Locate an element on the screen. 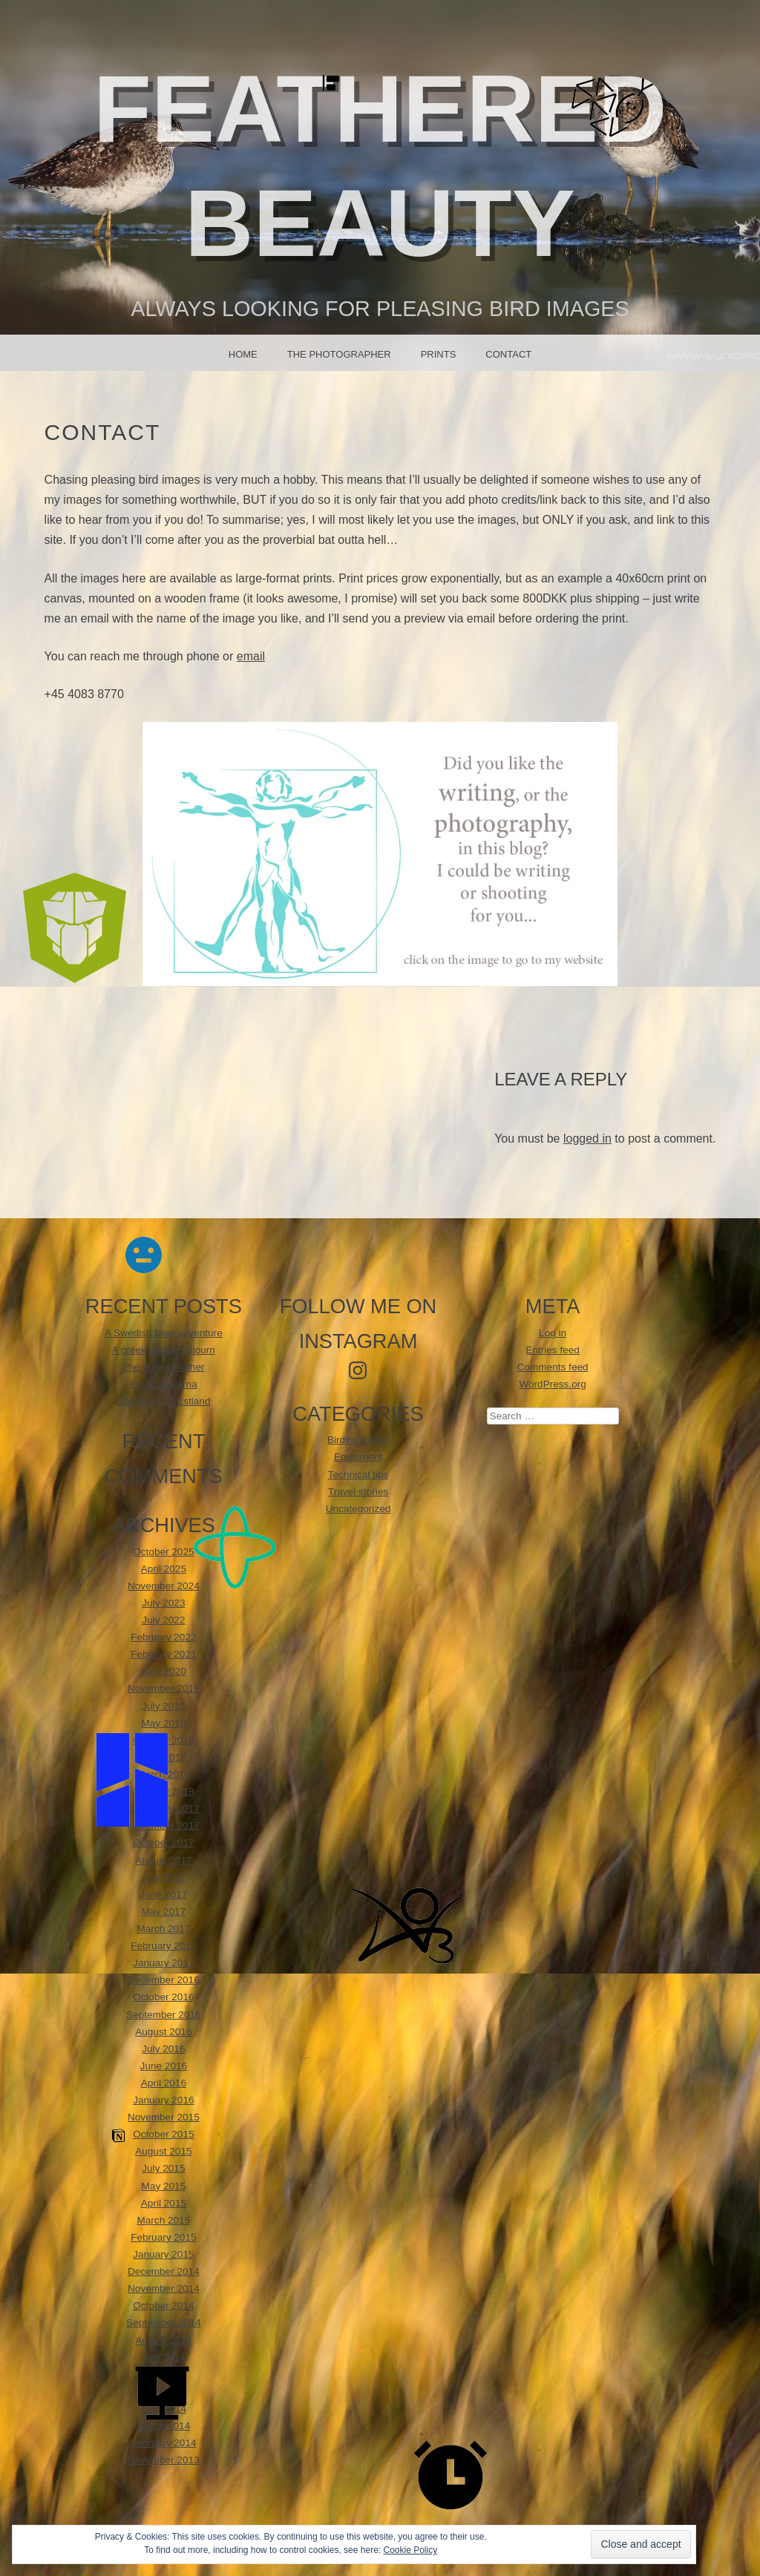 This screenshot has width=760, height=2576. open Notion app is located at coordinates (118, 2135).